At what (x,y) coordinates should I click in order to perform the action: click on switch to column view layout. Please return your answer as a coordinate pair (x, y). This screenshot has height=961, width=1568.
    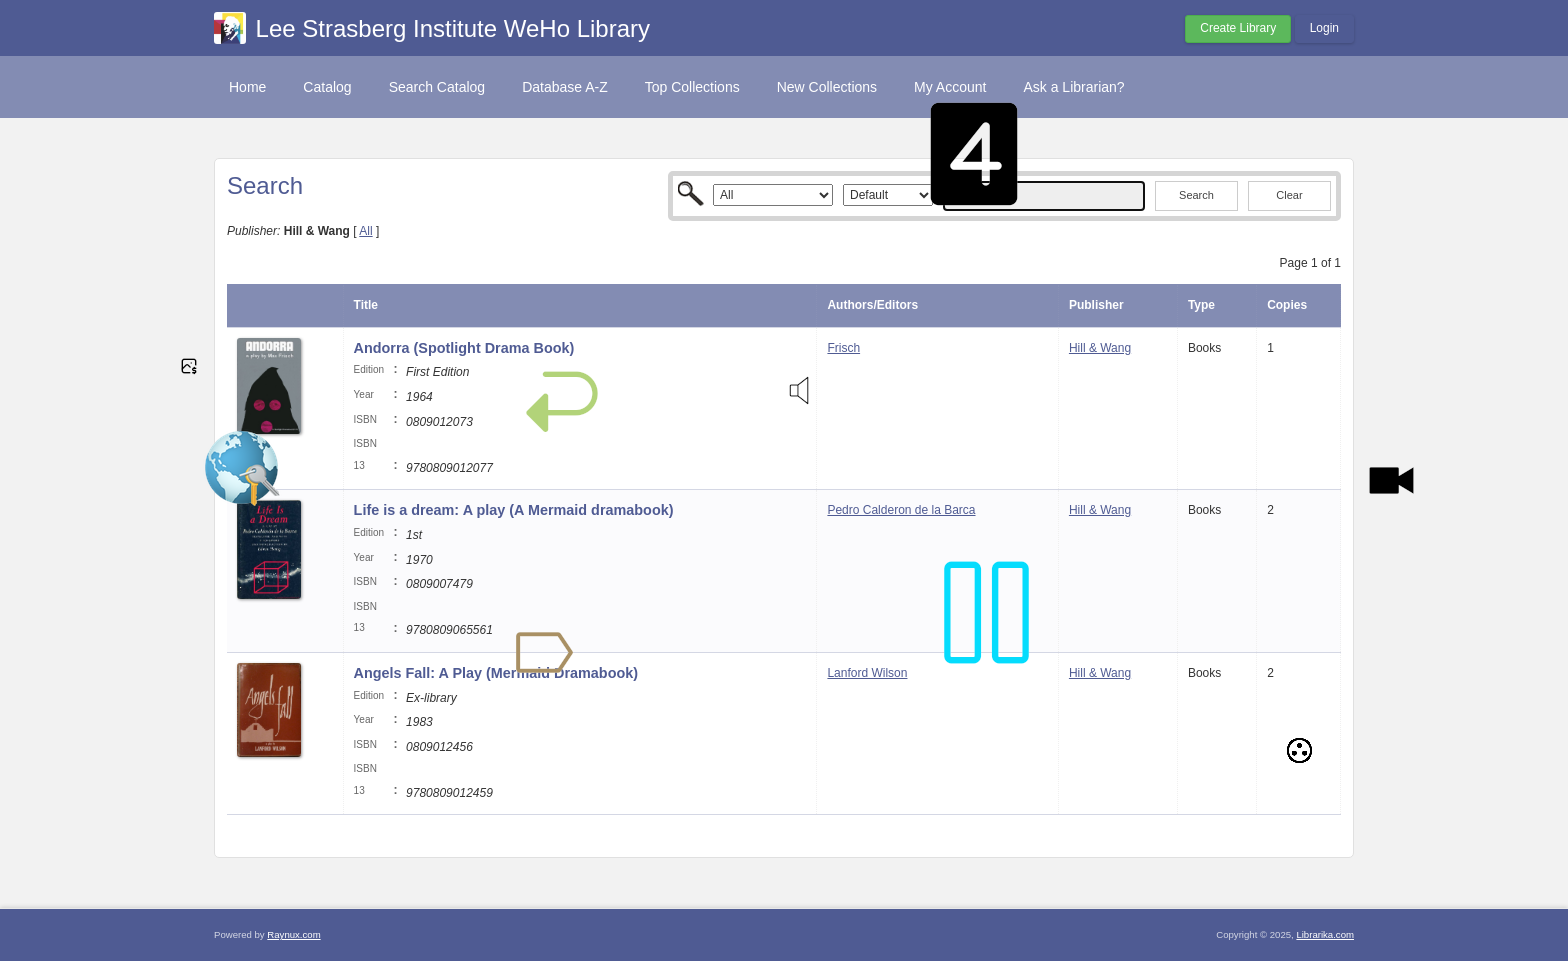
    Looking at the image, I should click on (986, 612).